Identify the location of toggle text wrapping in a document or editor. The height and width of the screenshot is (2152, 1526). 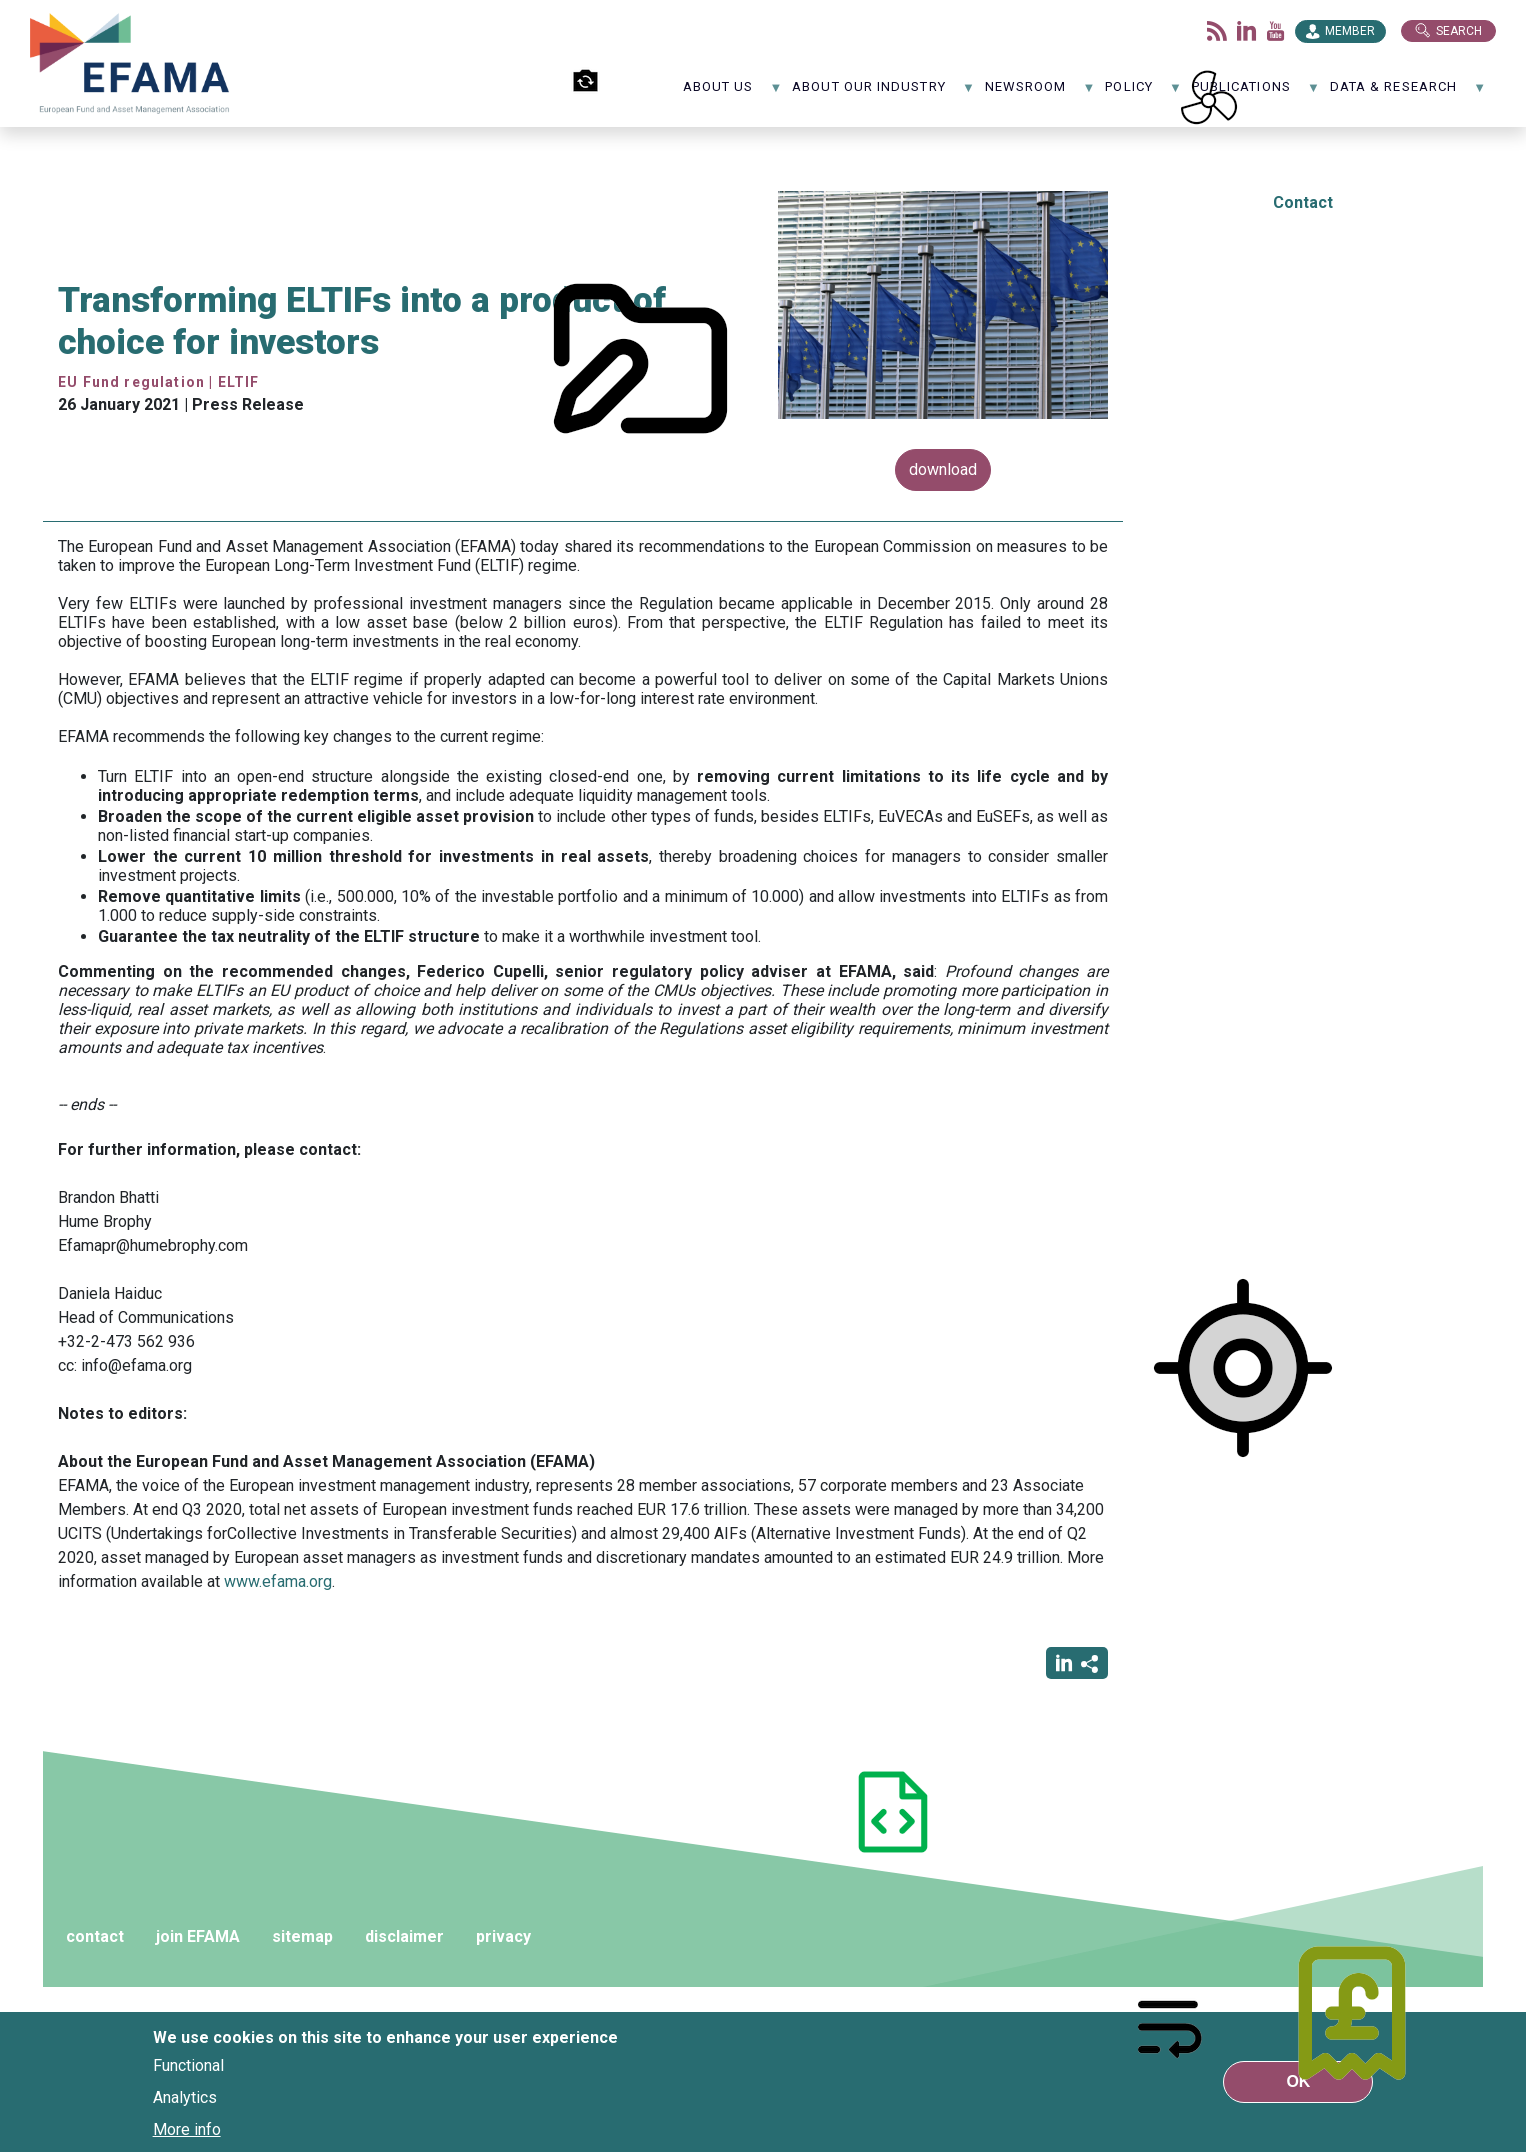
(1168, 2027).